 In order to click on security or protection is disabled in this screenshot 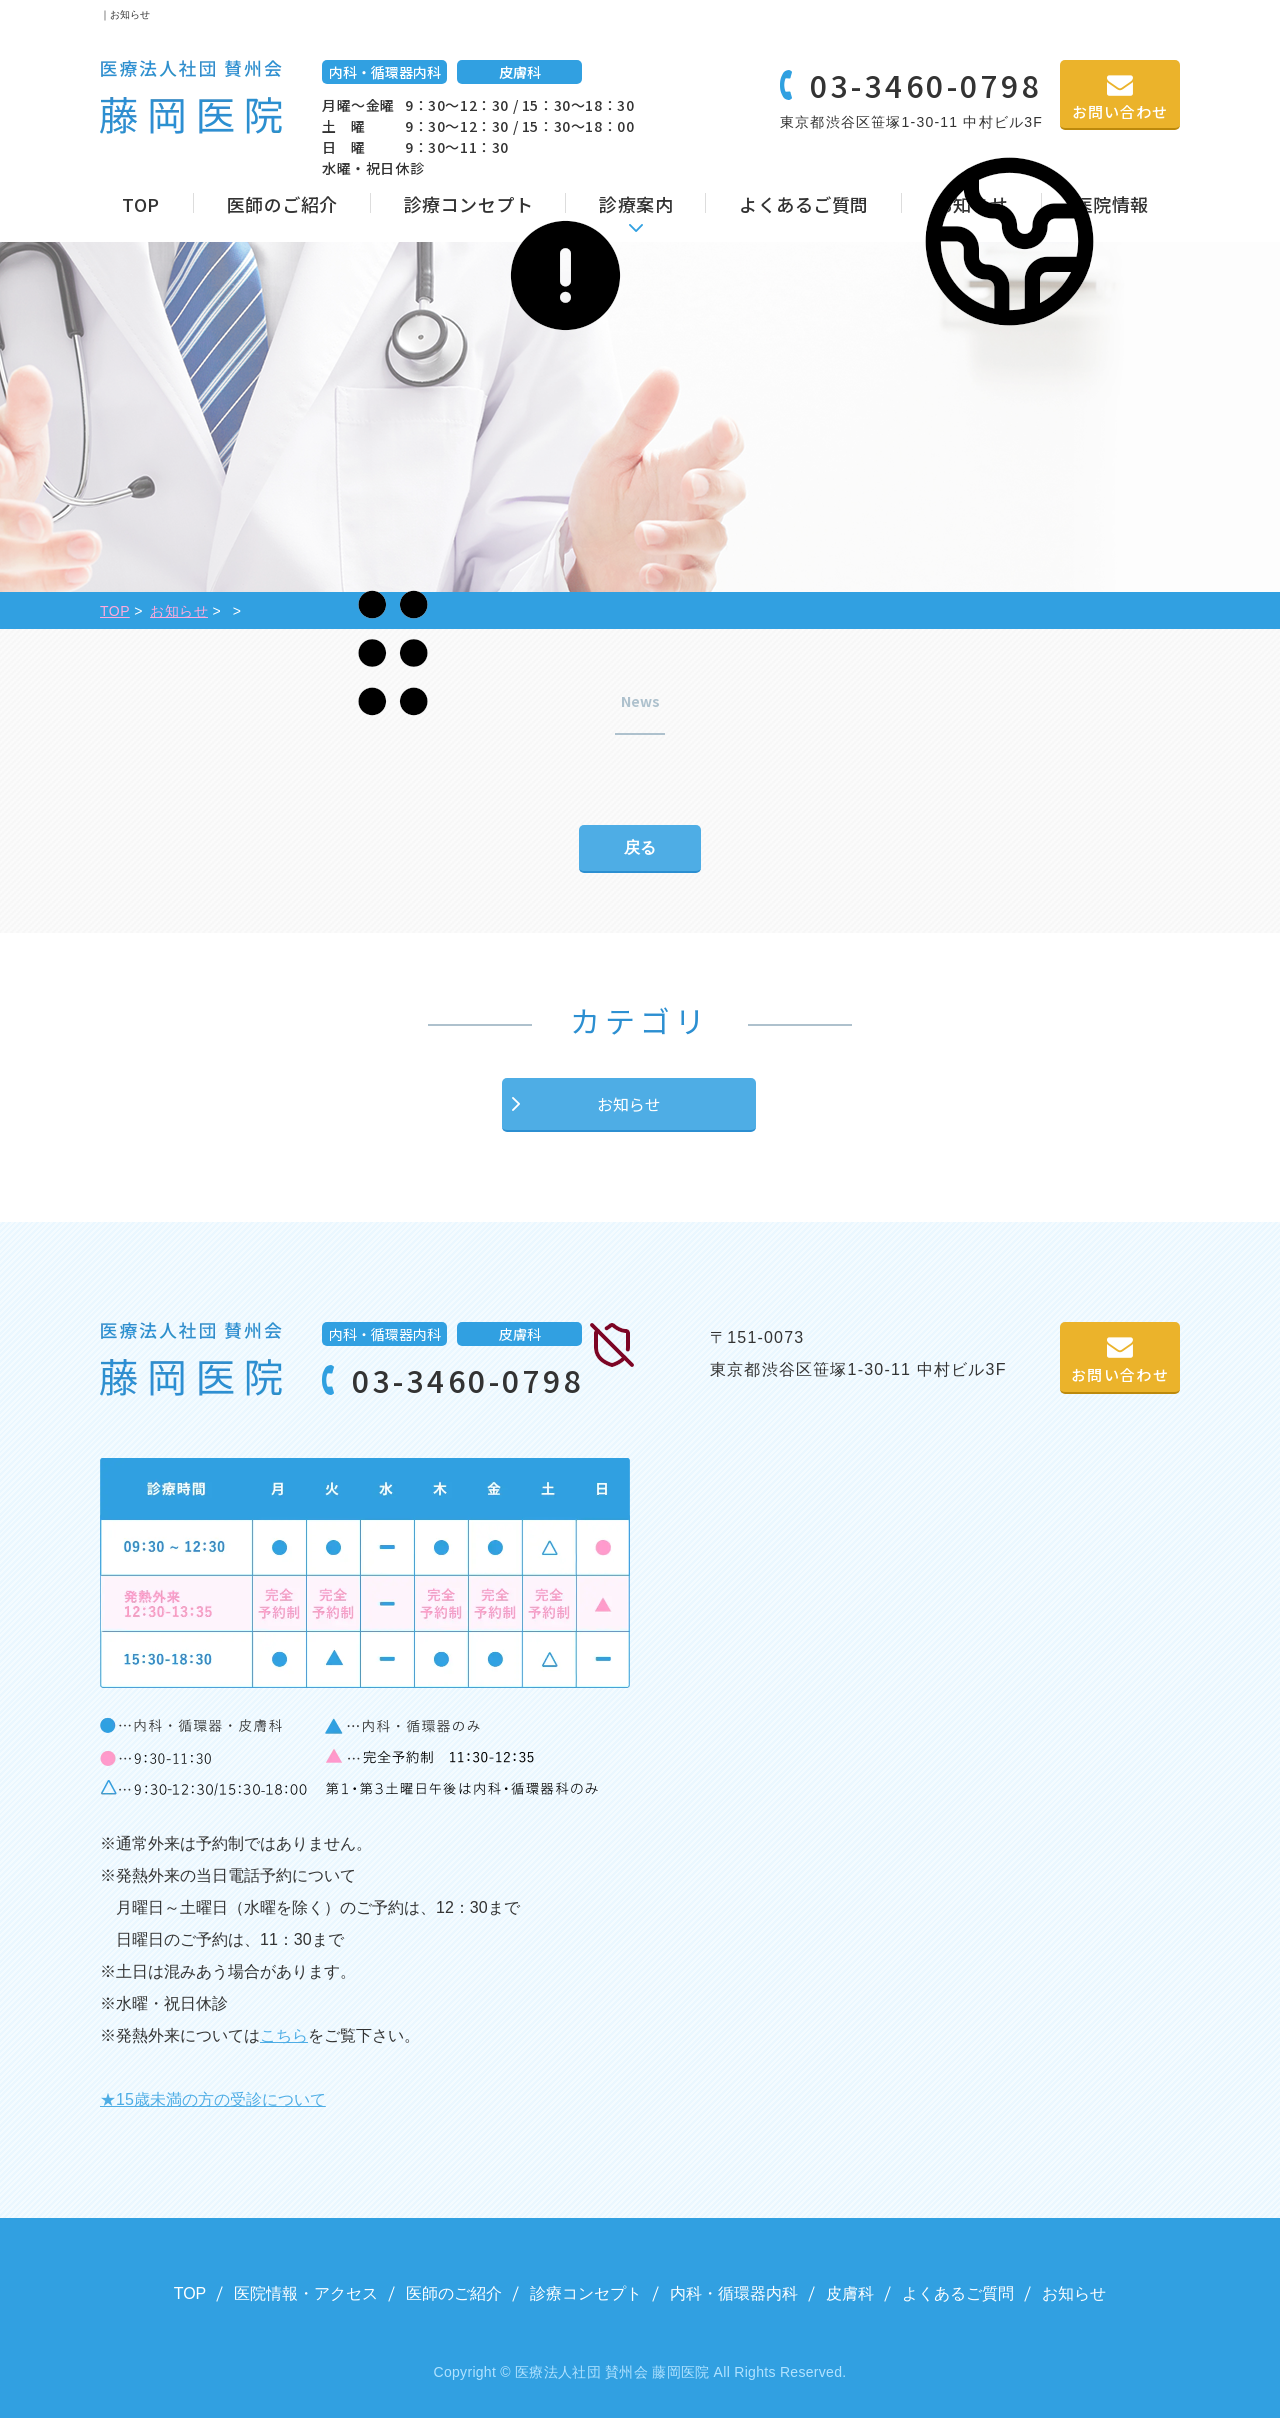, I will do `click(612, 1345)`.